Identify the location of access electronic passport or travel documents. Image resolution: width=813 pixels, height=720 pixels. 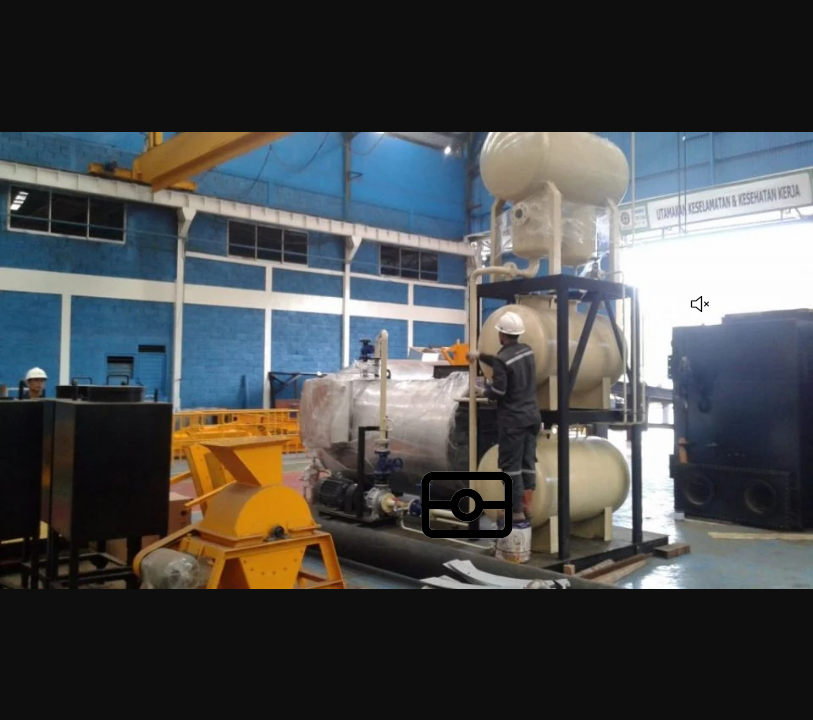
(467, 505).